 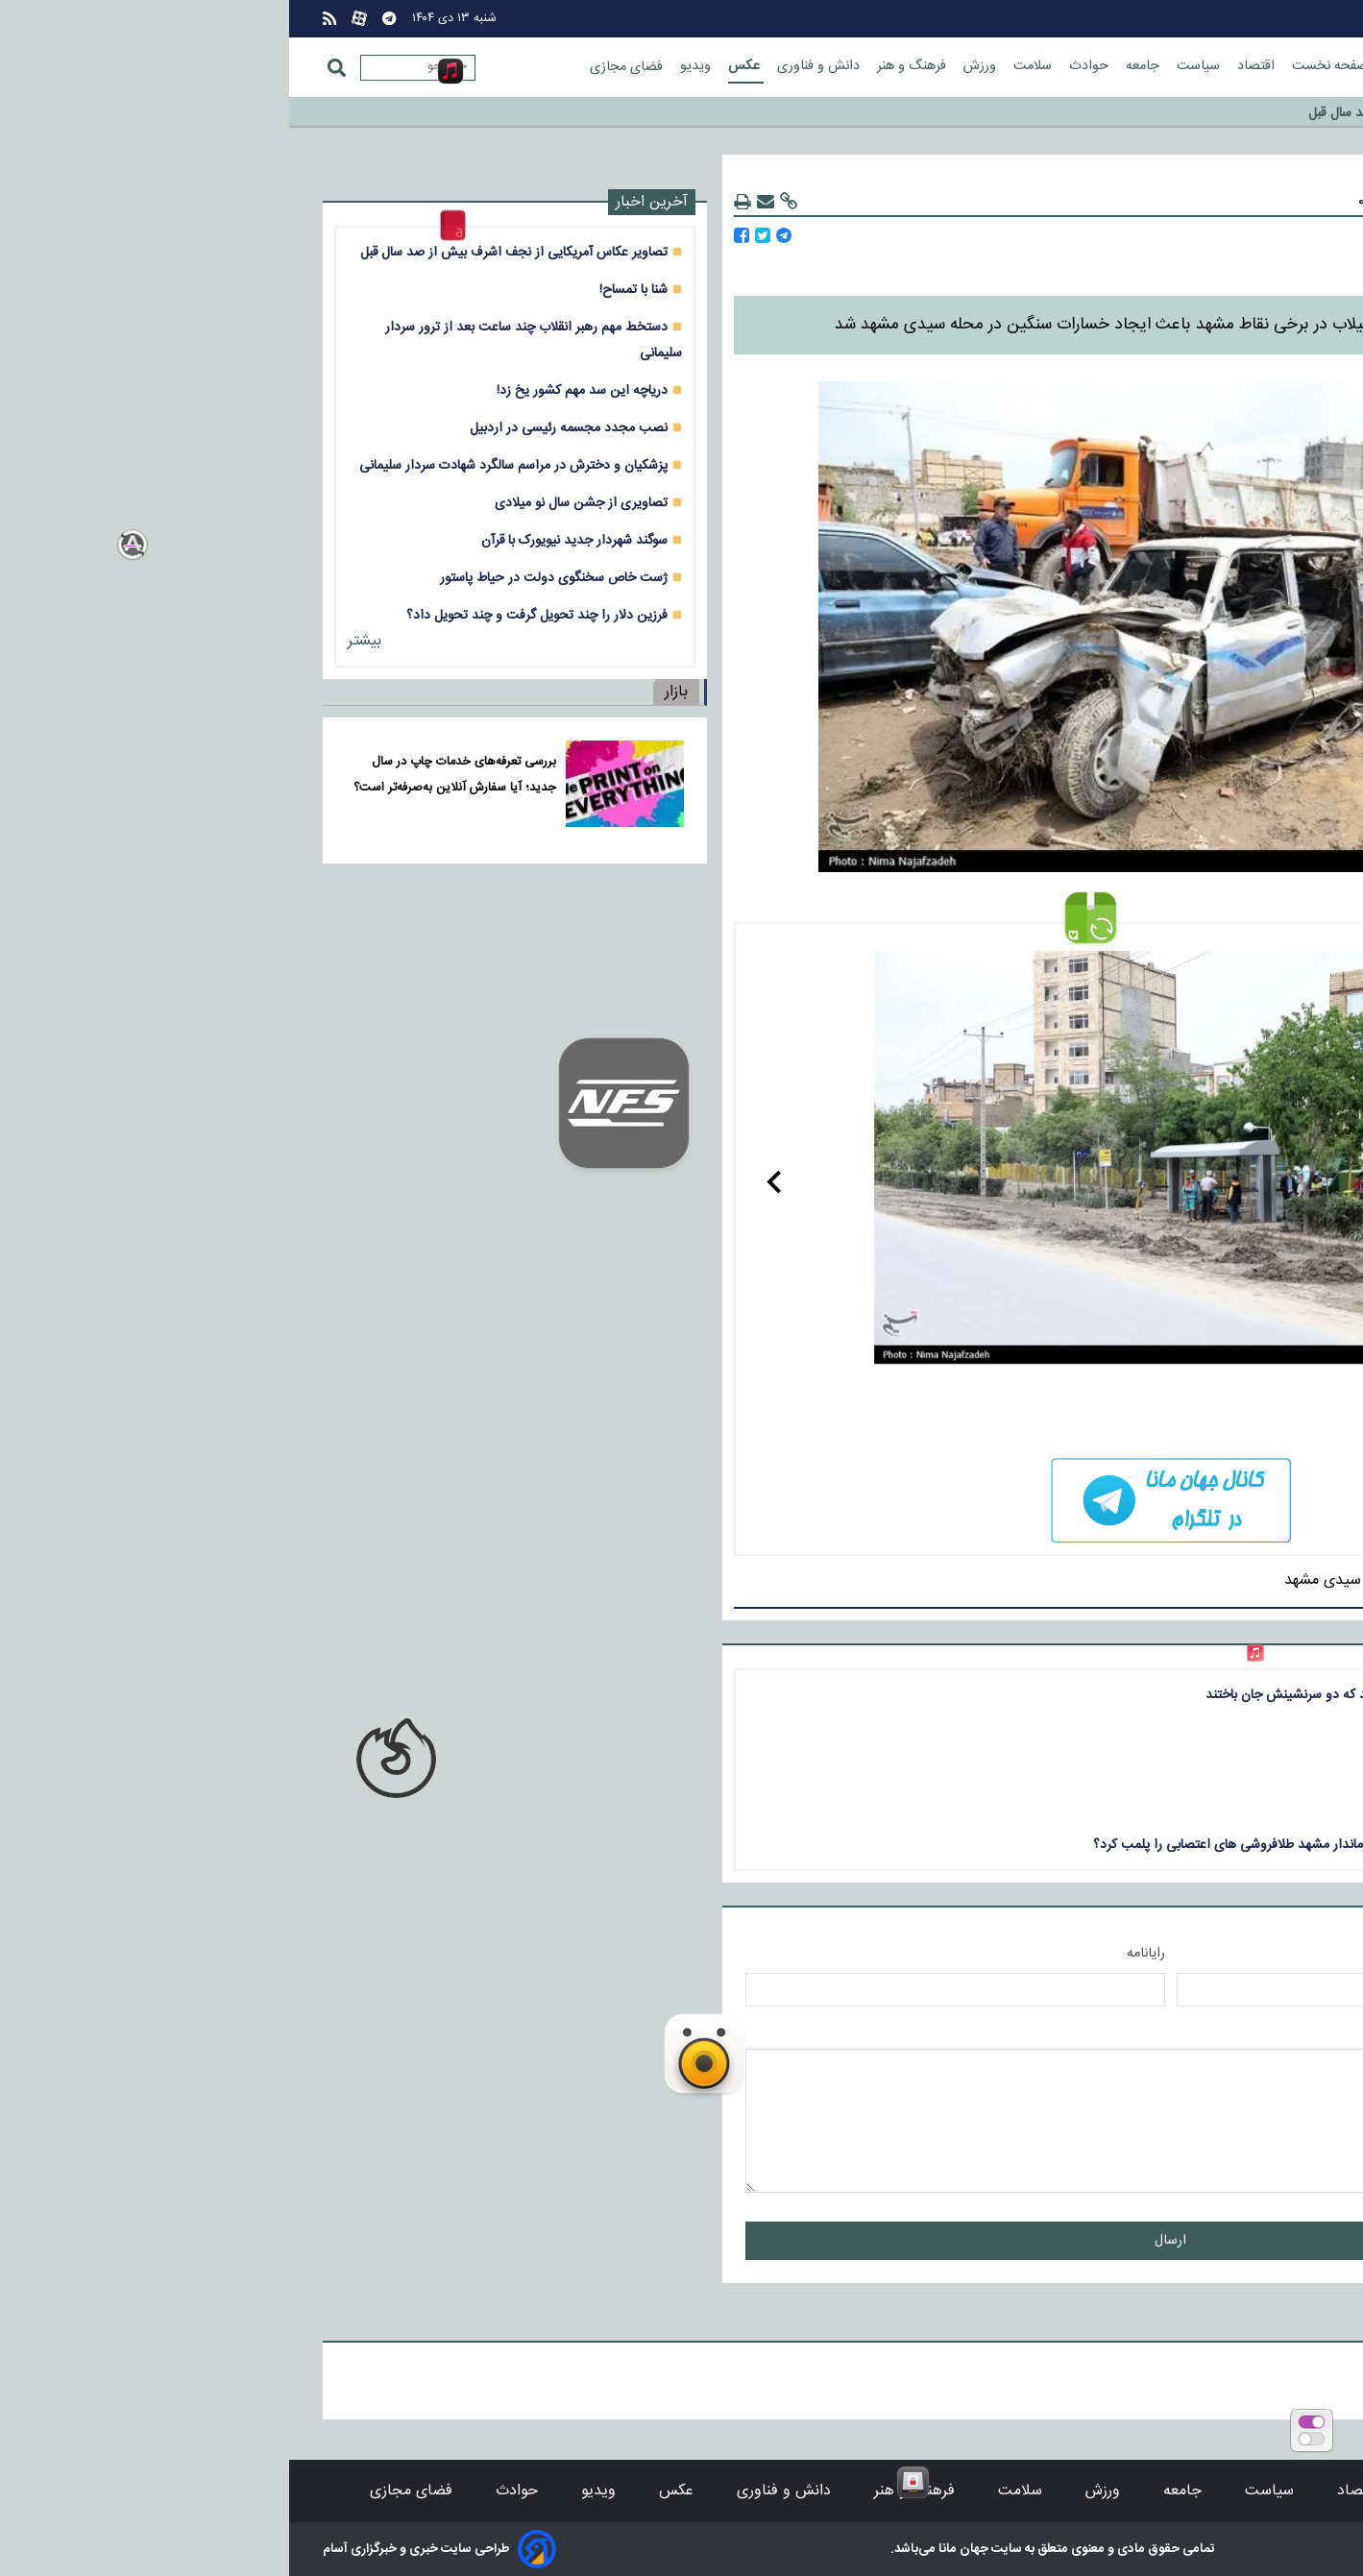 I want to click on open the Apple Music app, so click(x=450, y=71).